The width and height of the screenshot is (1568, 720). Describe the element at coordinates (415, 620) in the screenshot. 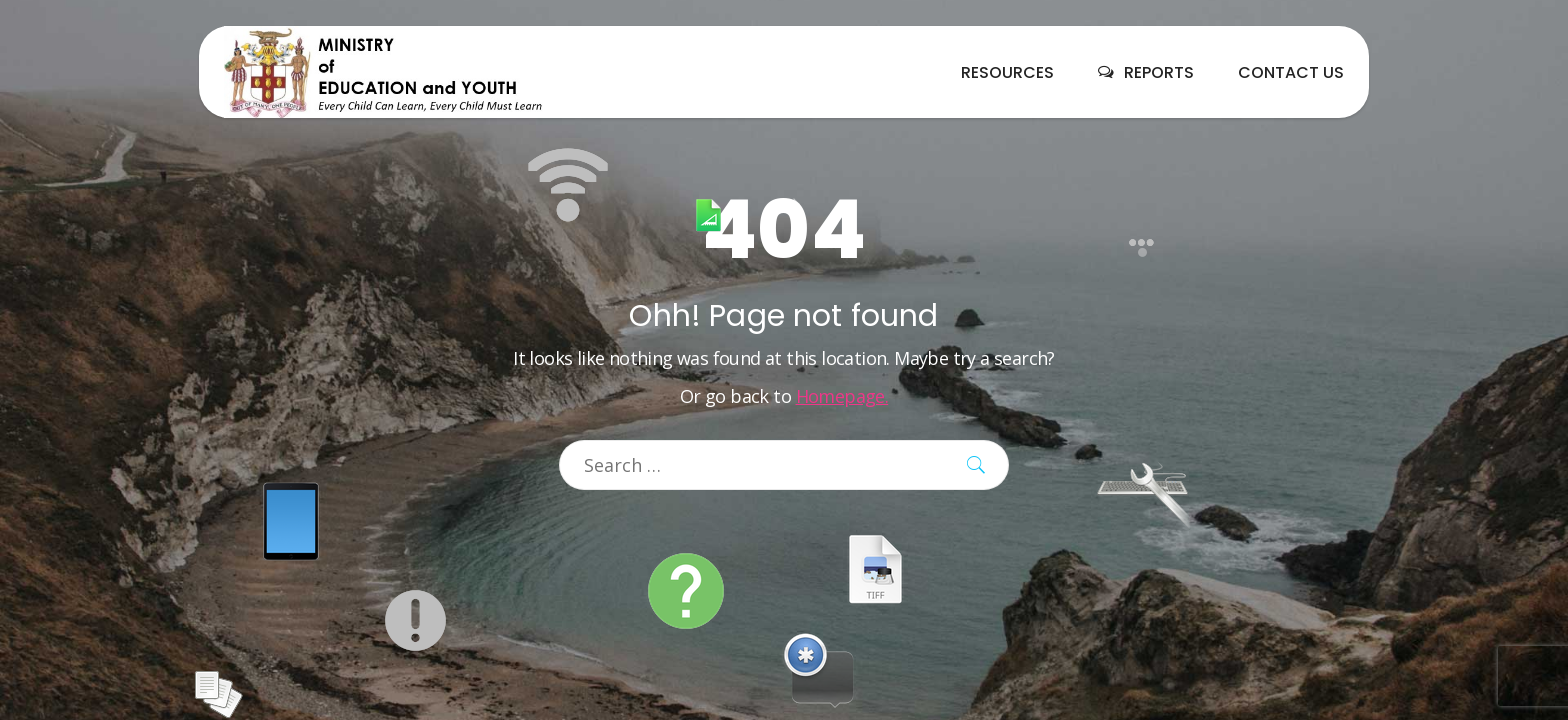

I see `indicates important or priority content` at that location.